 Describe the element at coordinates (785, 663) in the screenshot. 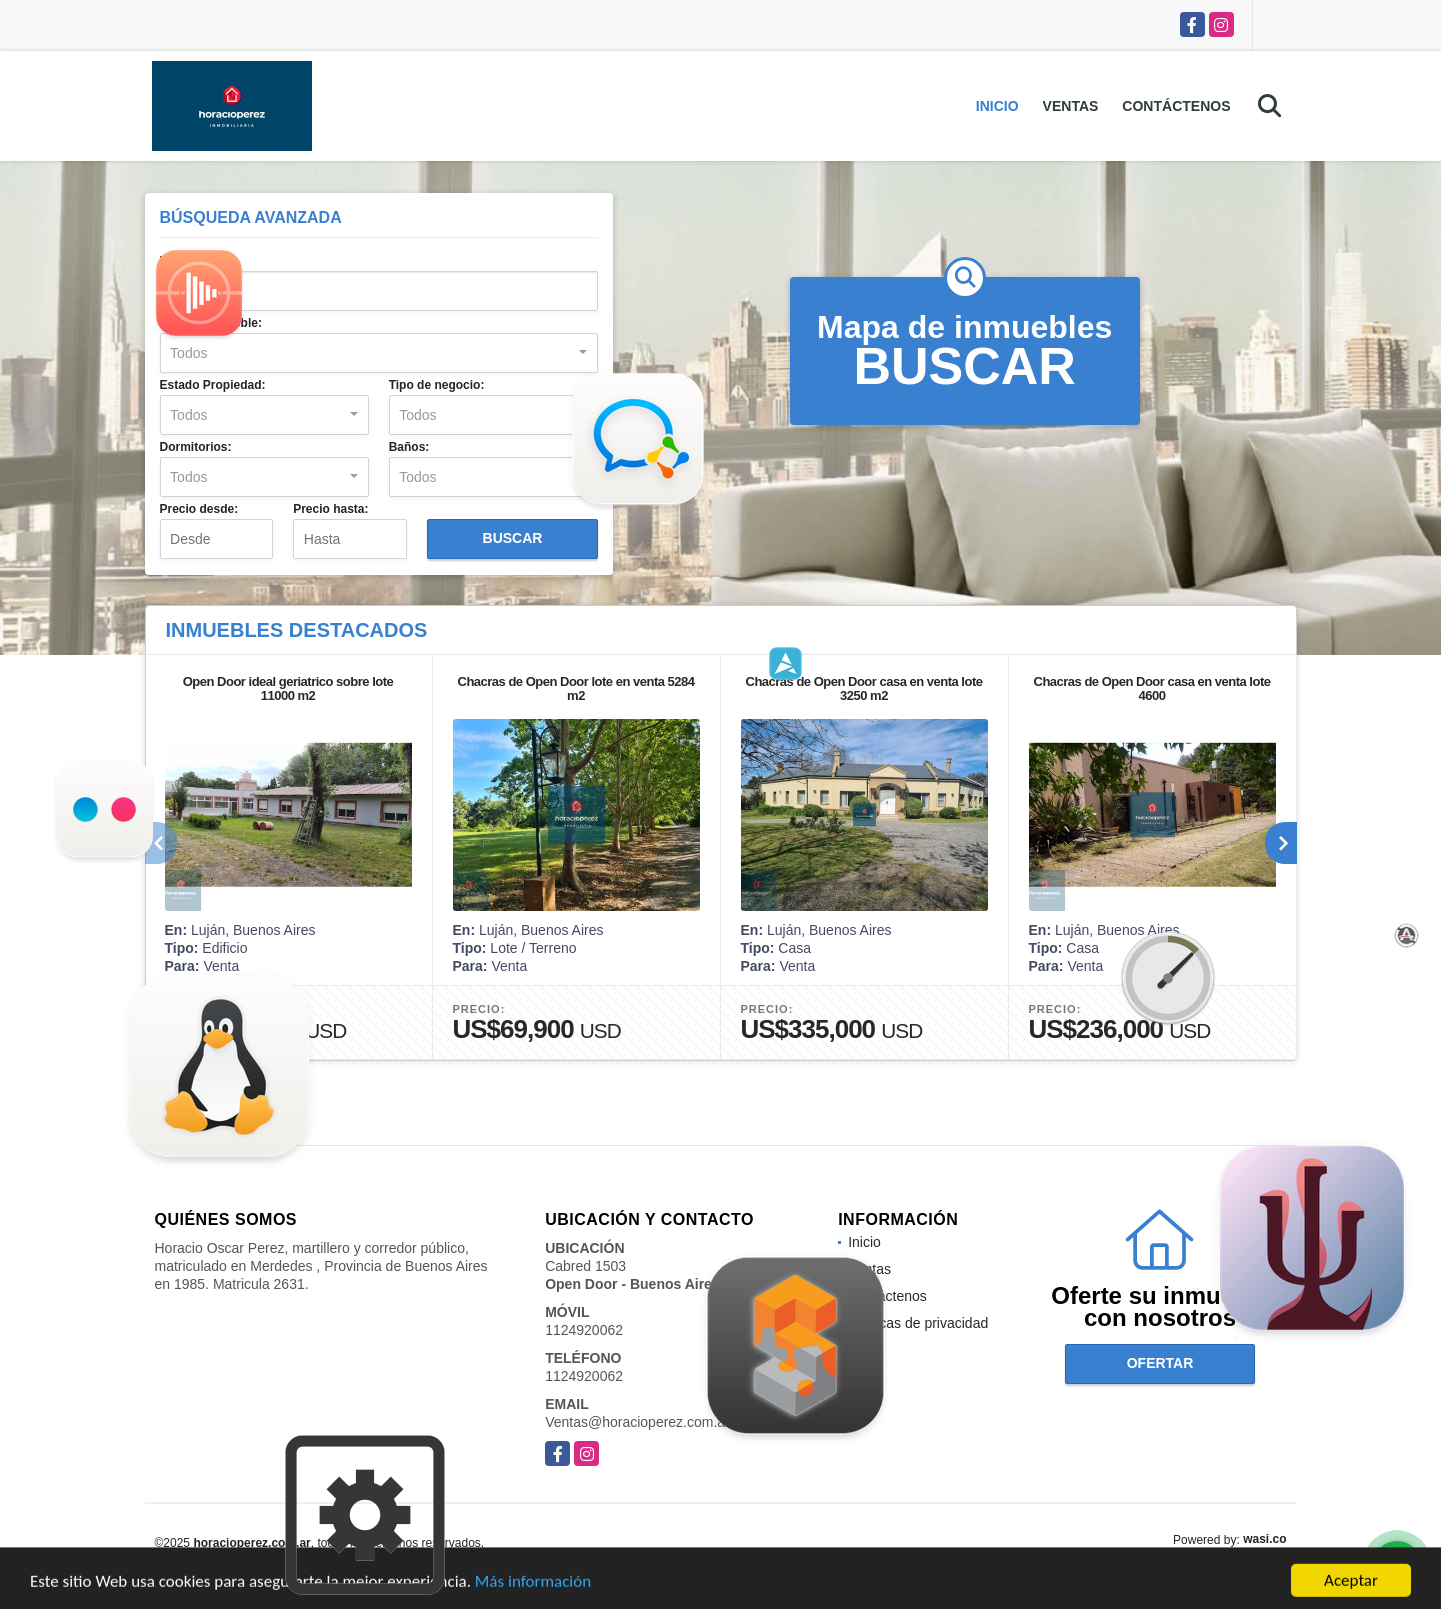

I see `launch the artix linux application` at that location.